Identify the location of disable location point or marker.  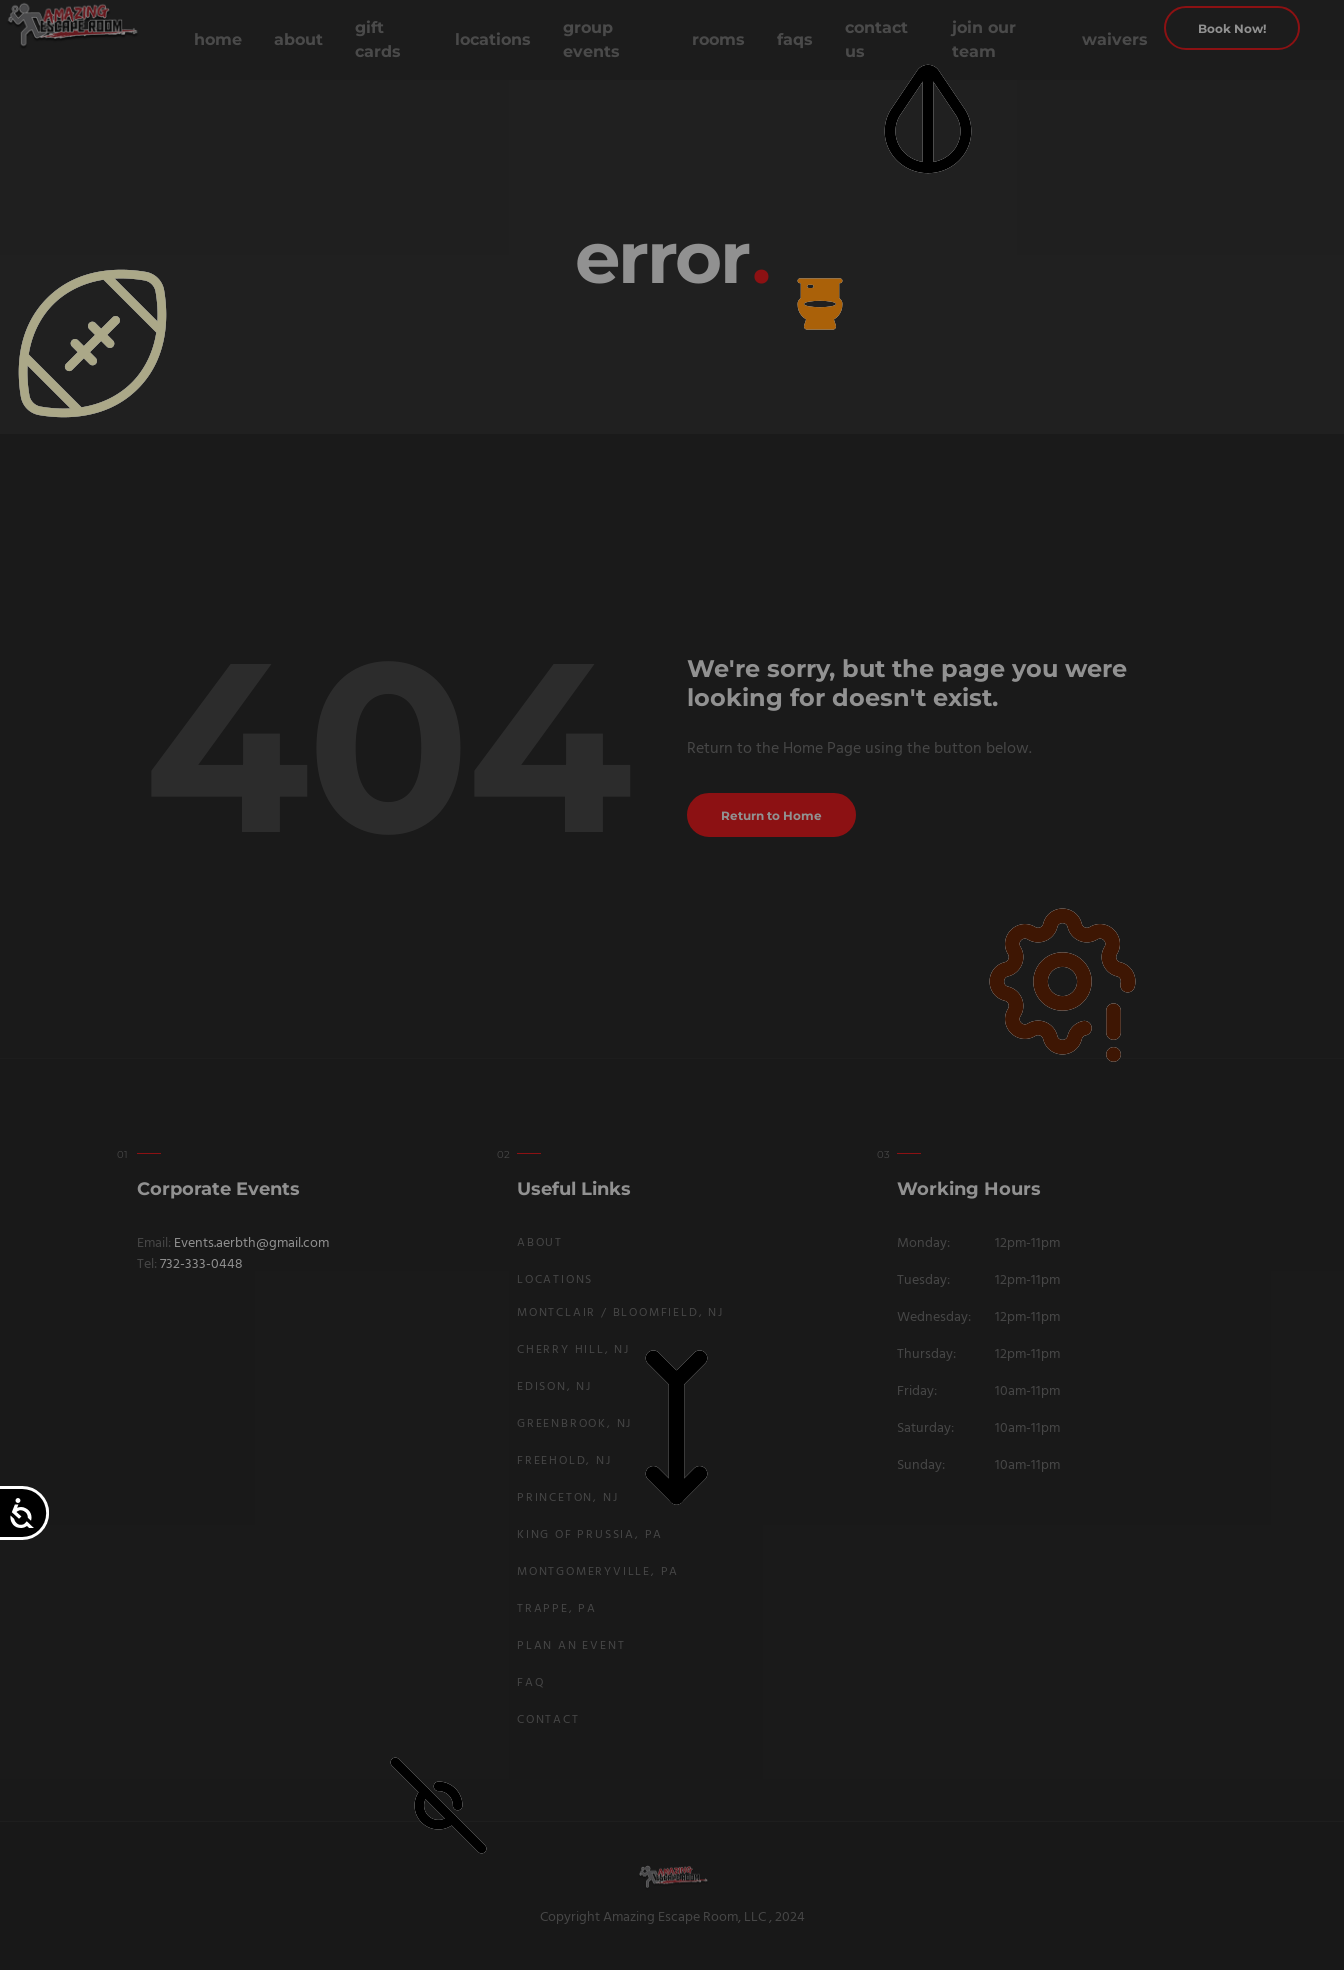
(438, 1805).